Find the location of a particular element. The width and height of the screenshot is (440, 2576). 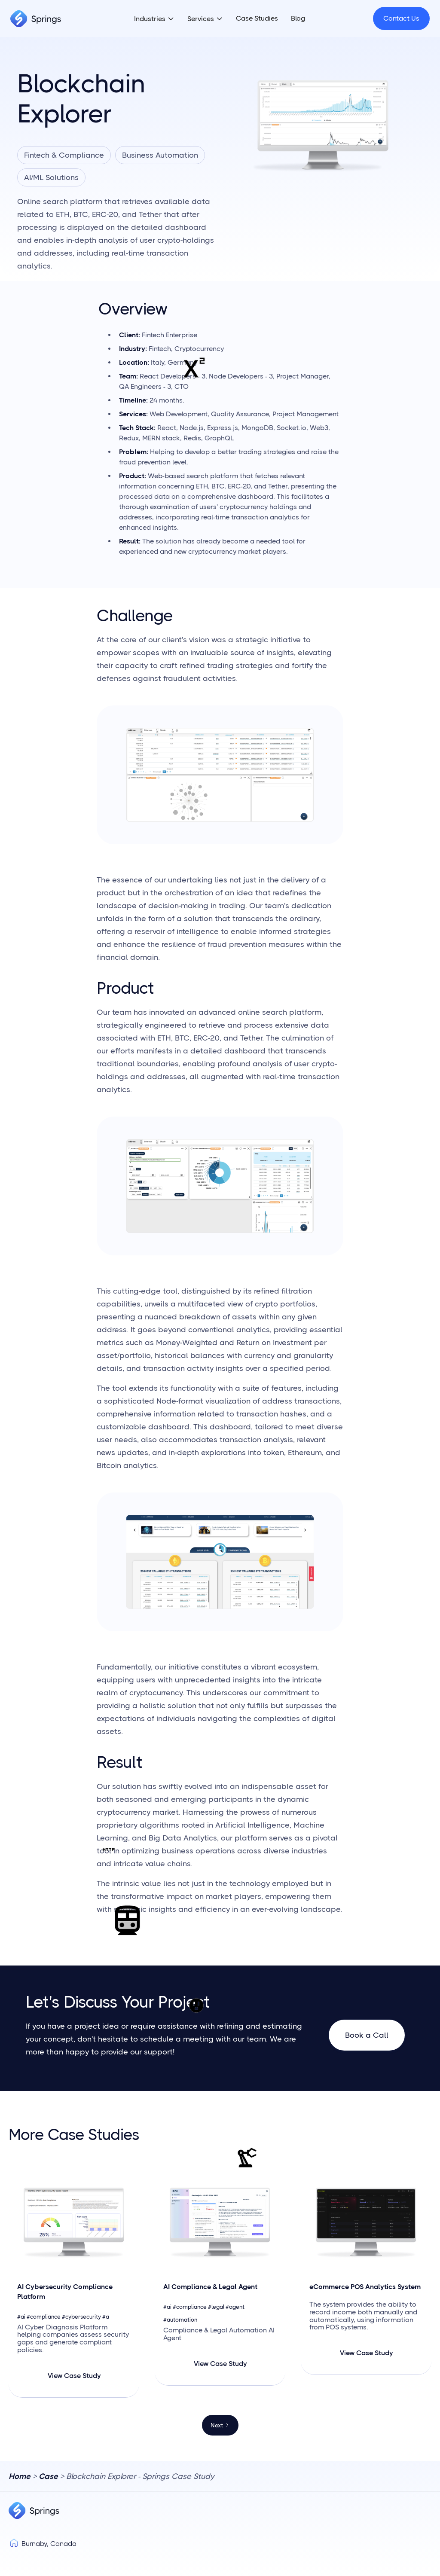

format selected text as superscript is located at coordinates (191, 367).